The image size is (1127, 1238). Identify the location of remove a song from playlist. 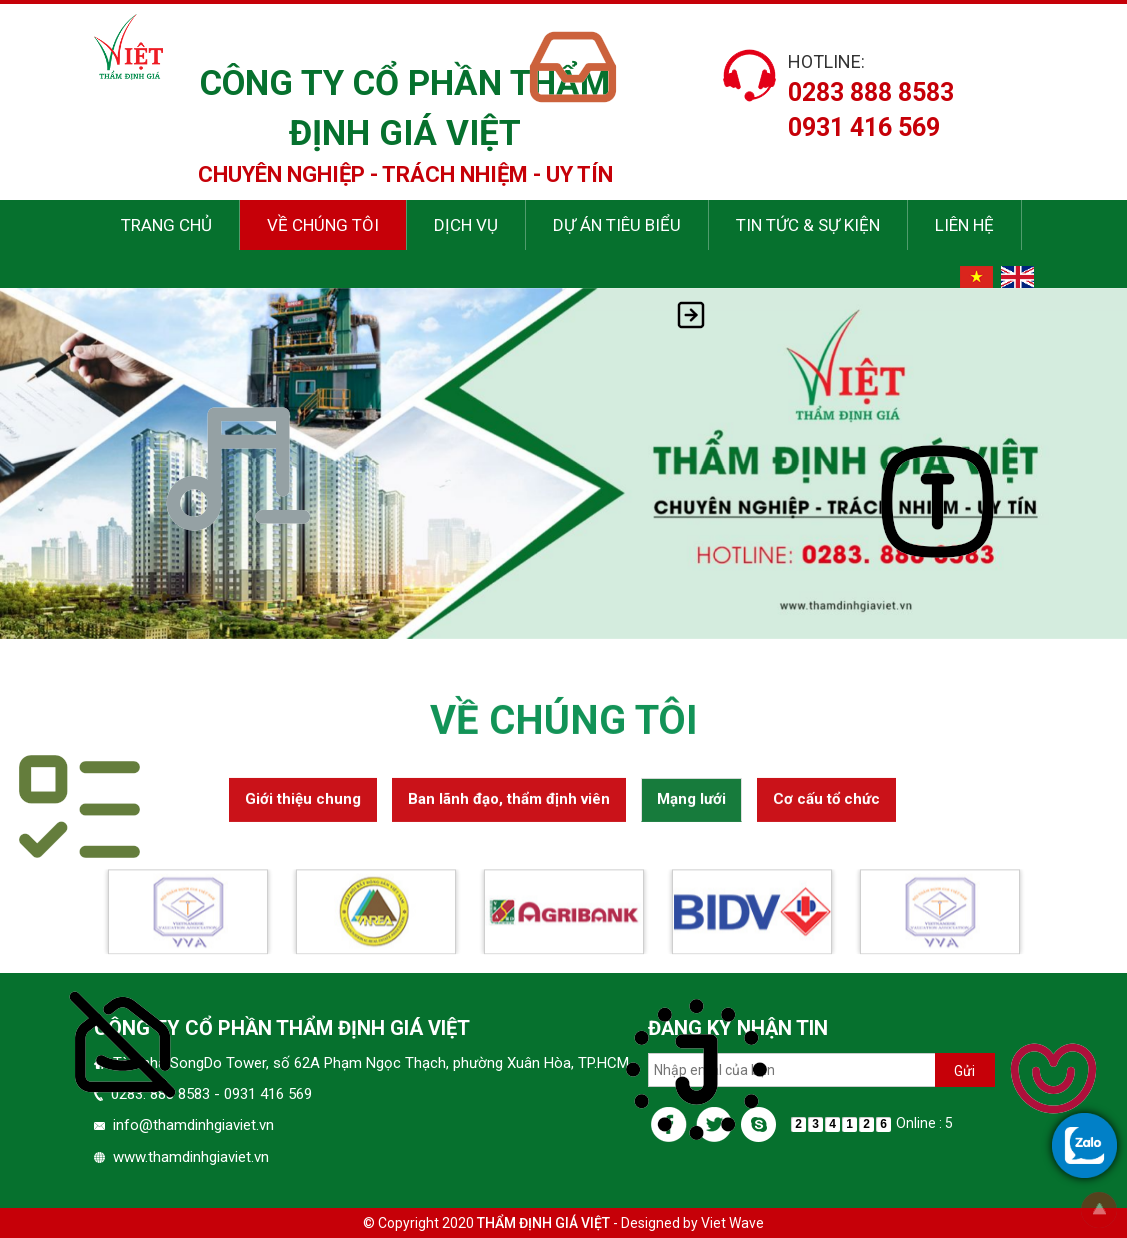
(235, 469).